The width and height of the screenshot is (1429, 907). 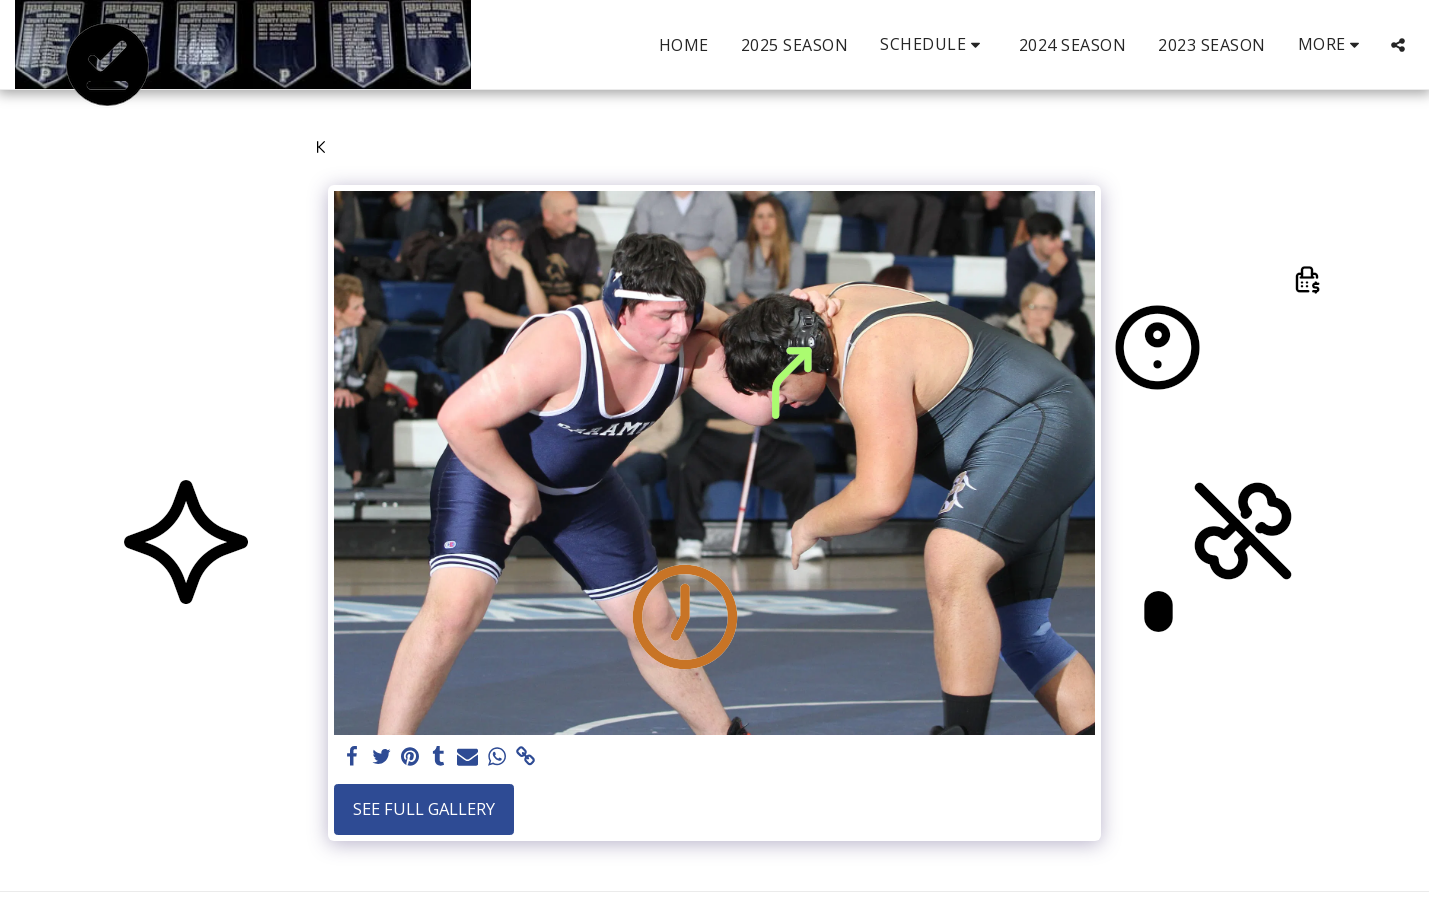 I want to click on alphabetical sorting or navigation shortcut for letter K, so click(x=321, y=147).